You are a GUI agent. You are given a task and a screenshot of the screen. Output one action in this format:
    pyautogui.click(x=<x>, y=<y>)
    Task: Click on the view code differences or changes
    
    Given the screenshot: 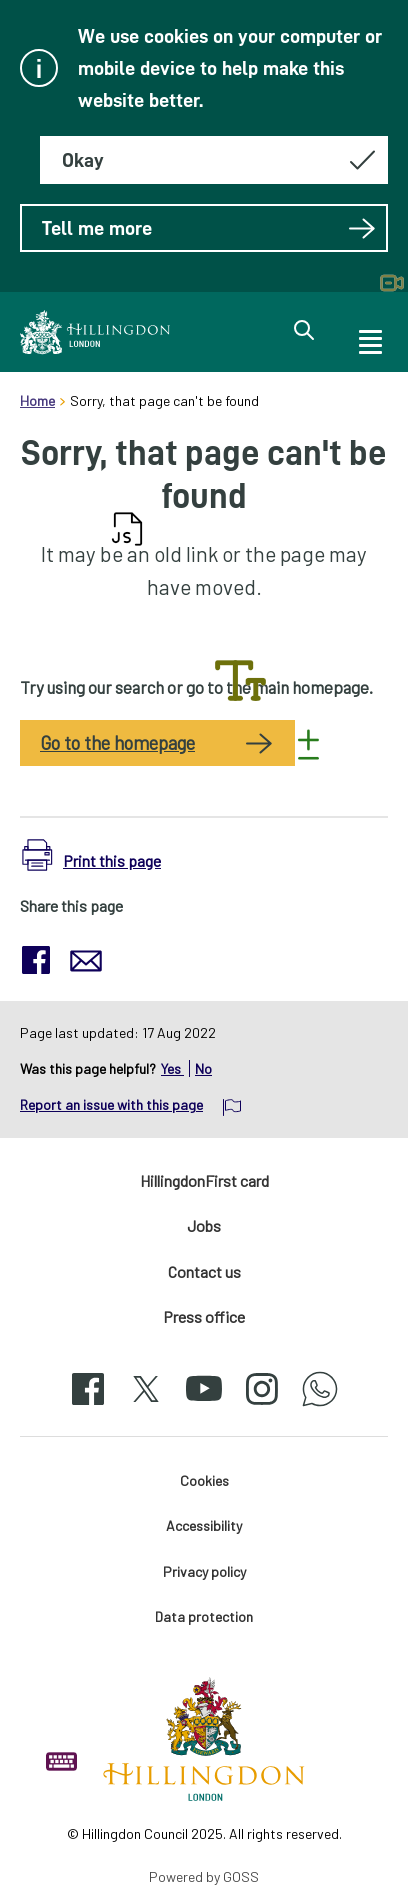 What is the action you would take?
    pyautogui.click(x=308, y=745)
    